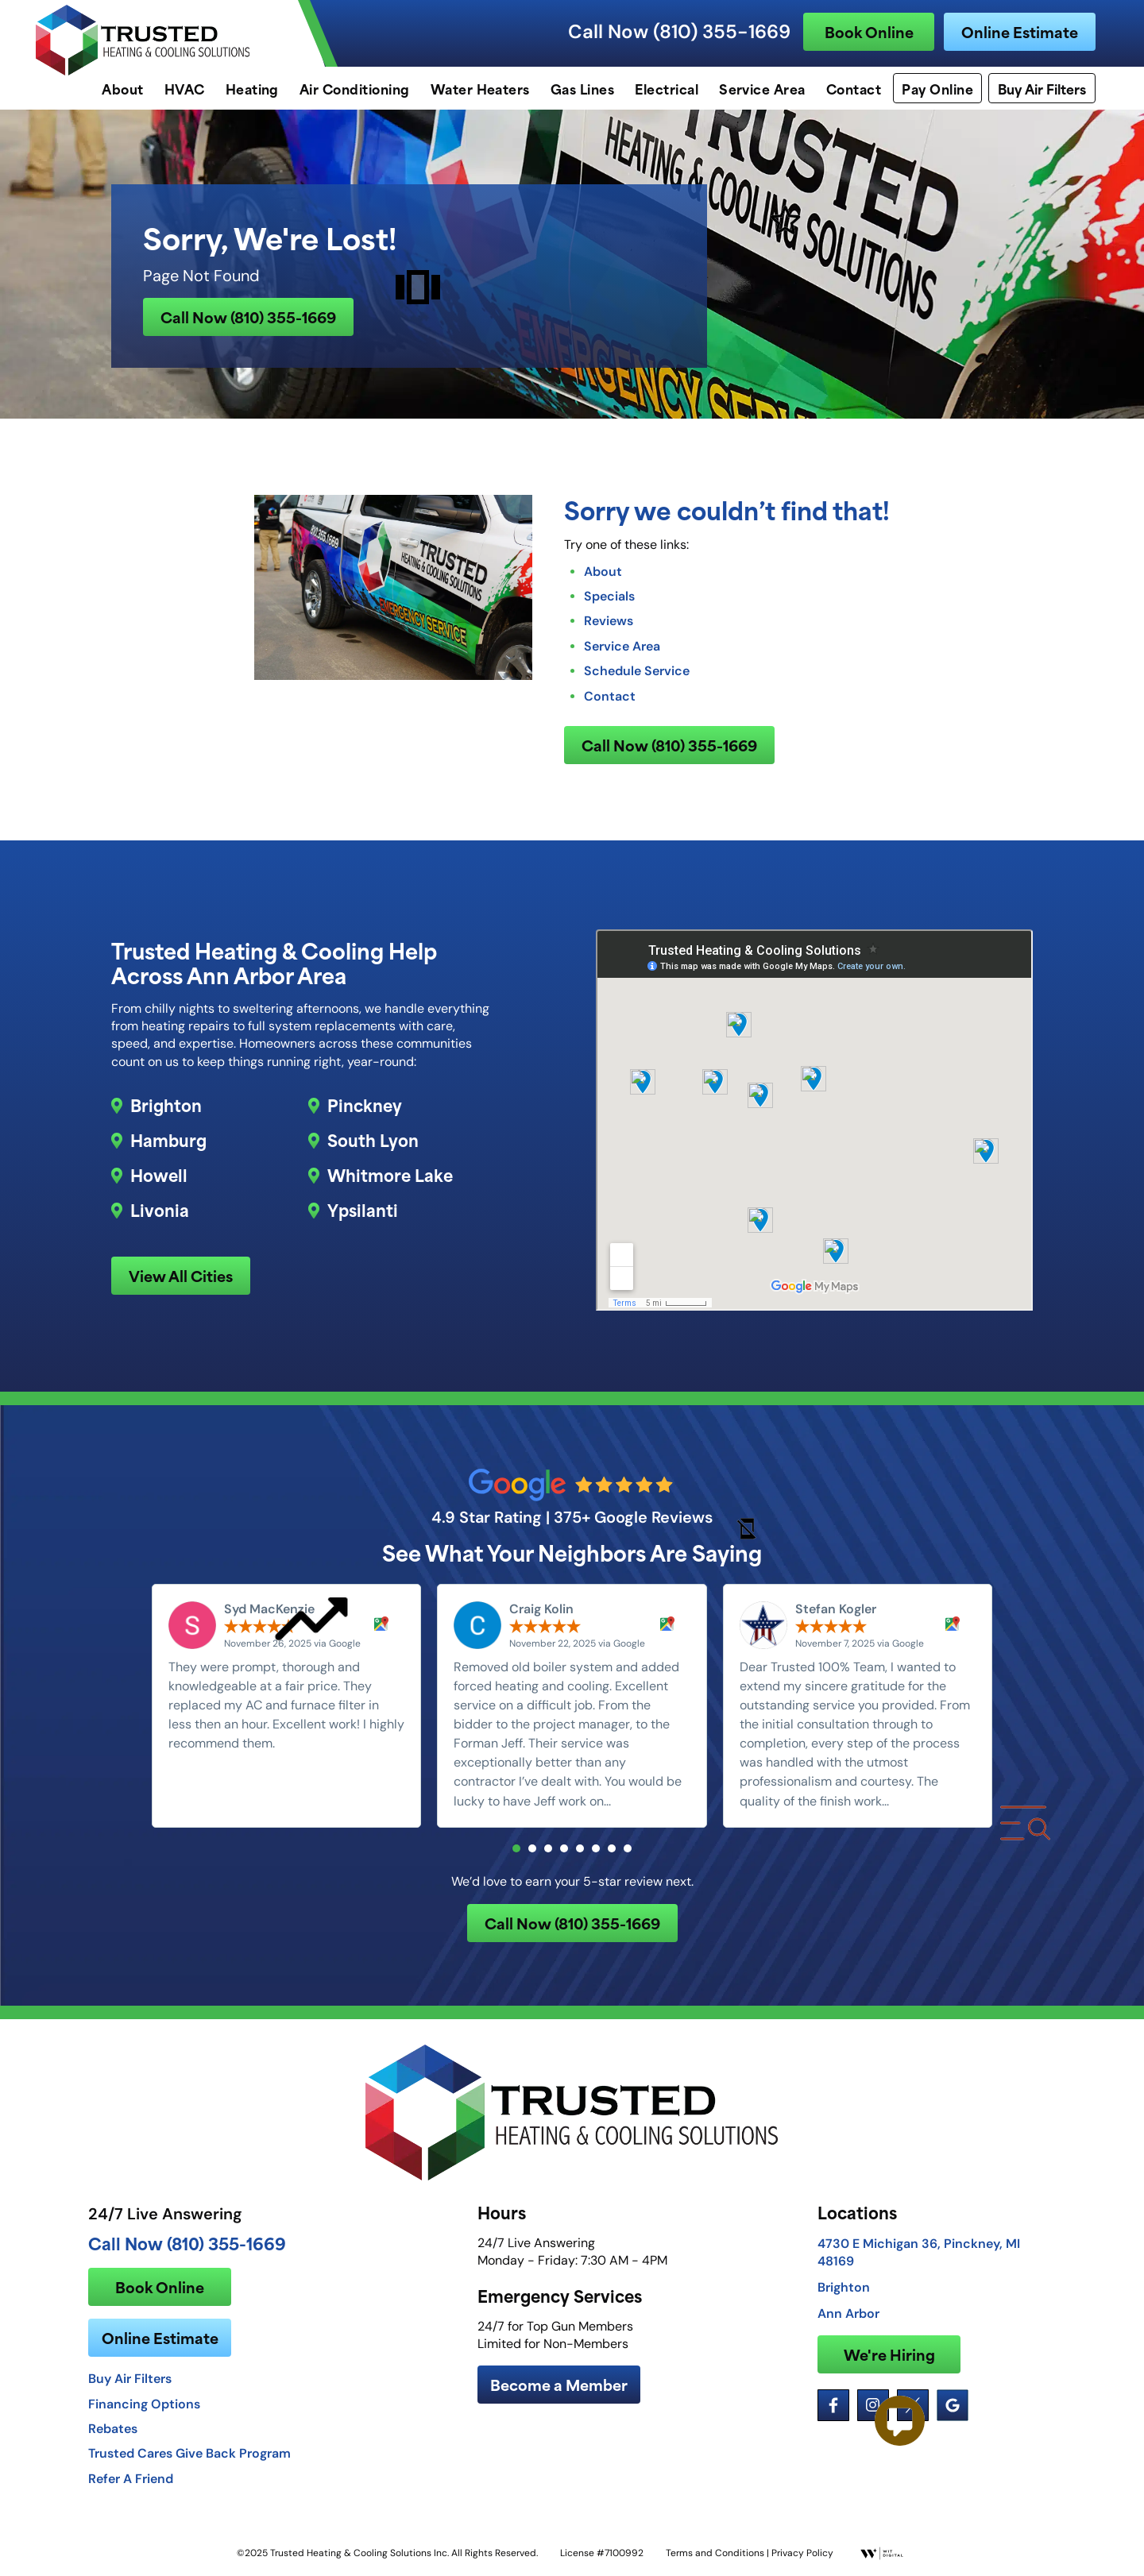 This screenshot has width=1144, height=2576. I want to click on no cell phone signal available, so click(747, 1528).